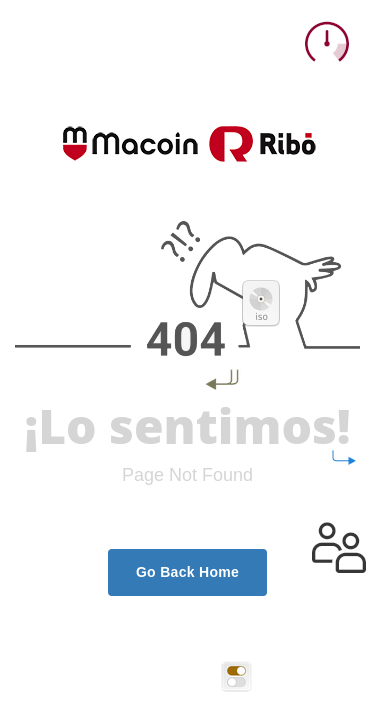  What do you see at coordinates (339, 546) in the screenshot?
I see `access user account settings` at bounding box center [339, 546].